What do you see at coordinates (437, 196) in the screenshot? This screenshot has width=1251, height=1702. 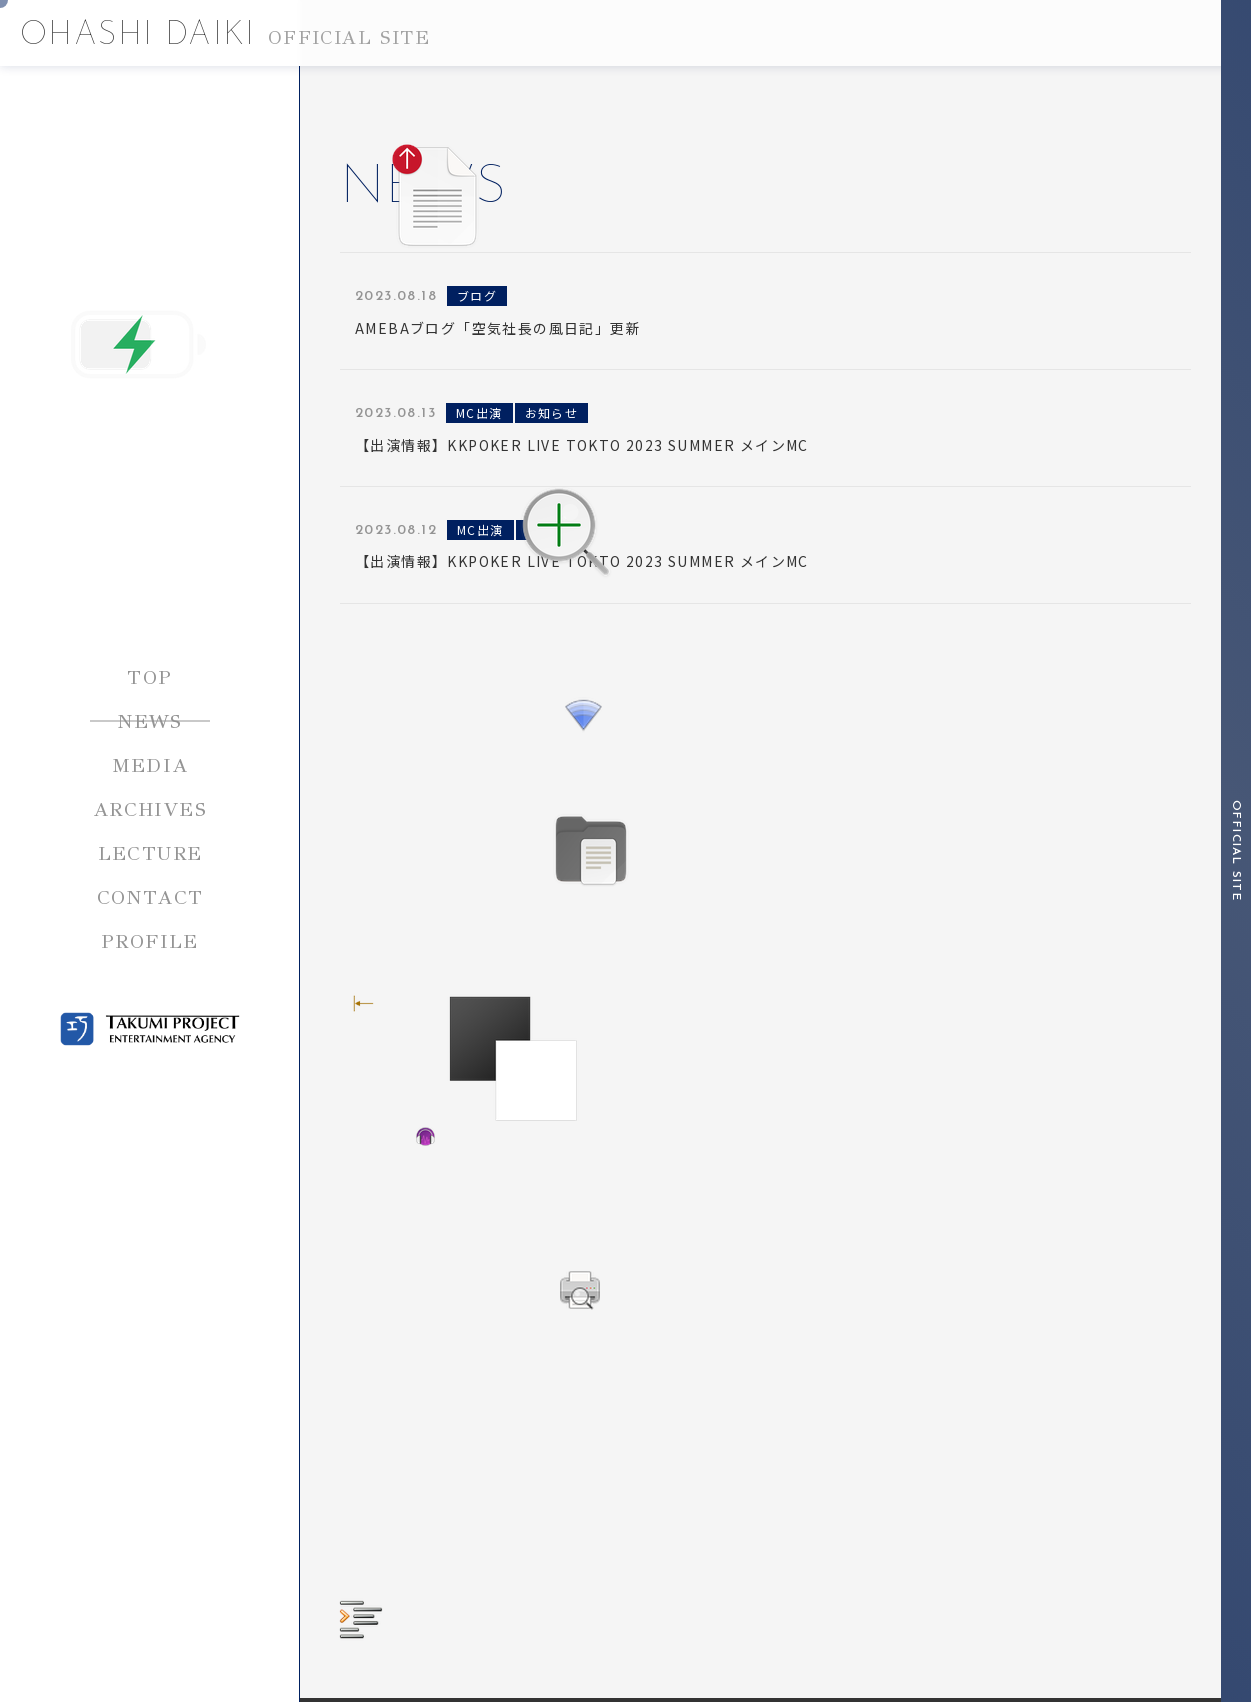 I see `send file via bluetooth` at bounding box center [437, 196].